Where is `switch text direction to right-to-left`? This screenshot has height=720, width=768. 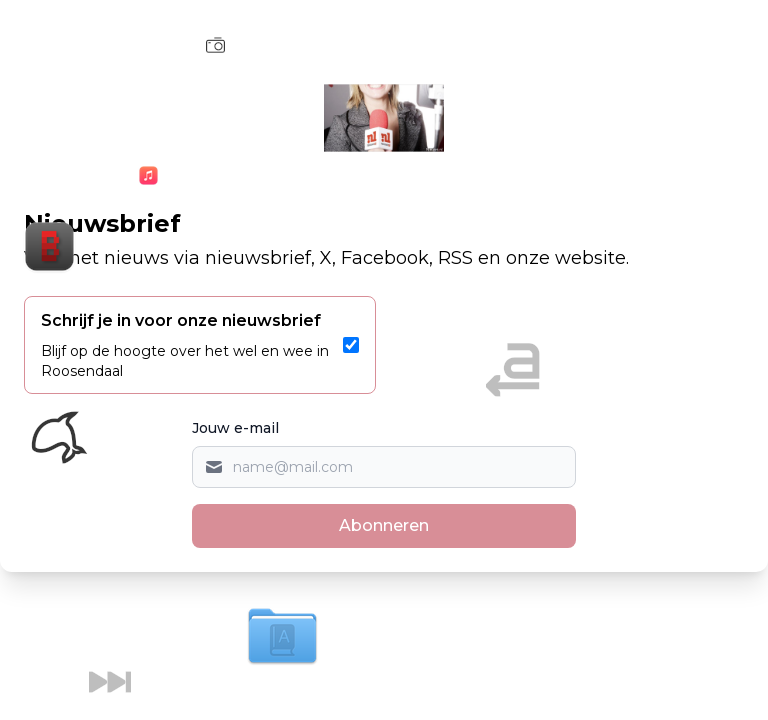
switch text direction to right-to-left is located at coordinates (514, 371).